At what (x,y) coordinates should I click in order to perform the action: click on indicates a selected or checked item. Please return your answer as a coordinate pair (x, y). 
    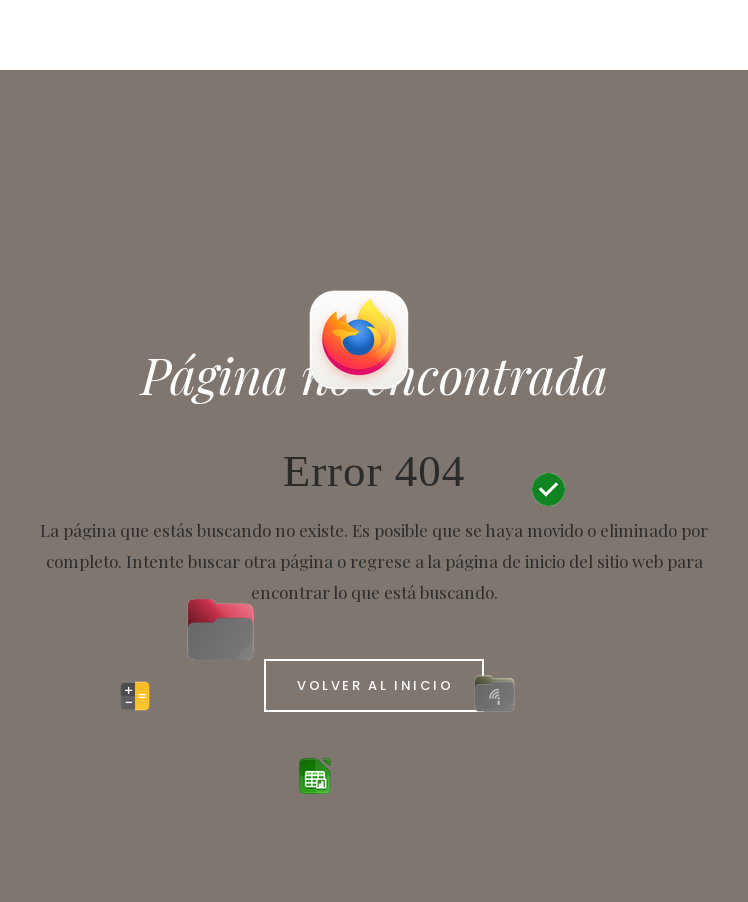
    Looking at the image, I should click on (548, 489).